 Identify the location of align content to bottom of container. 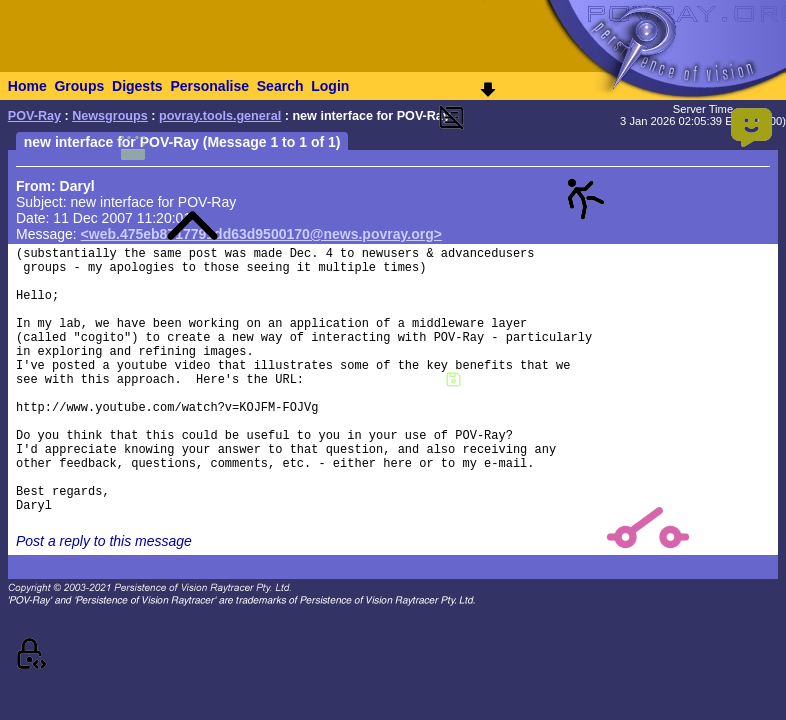
(133, 148).